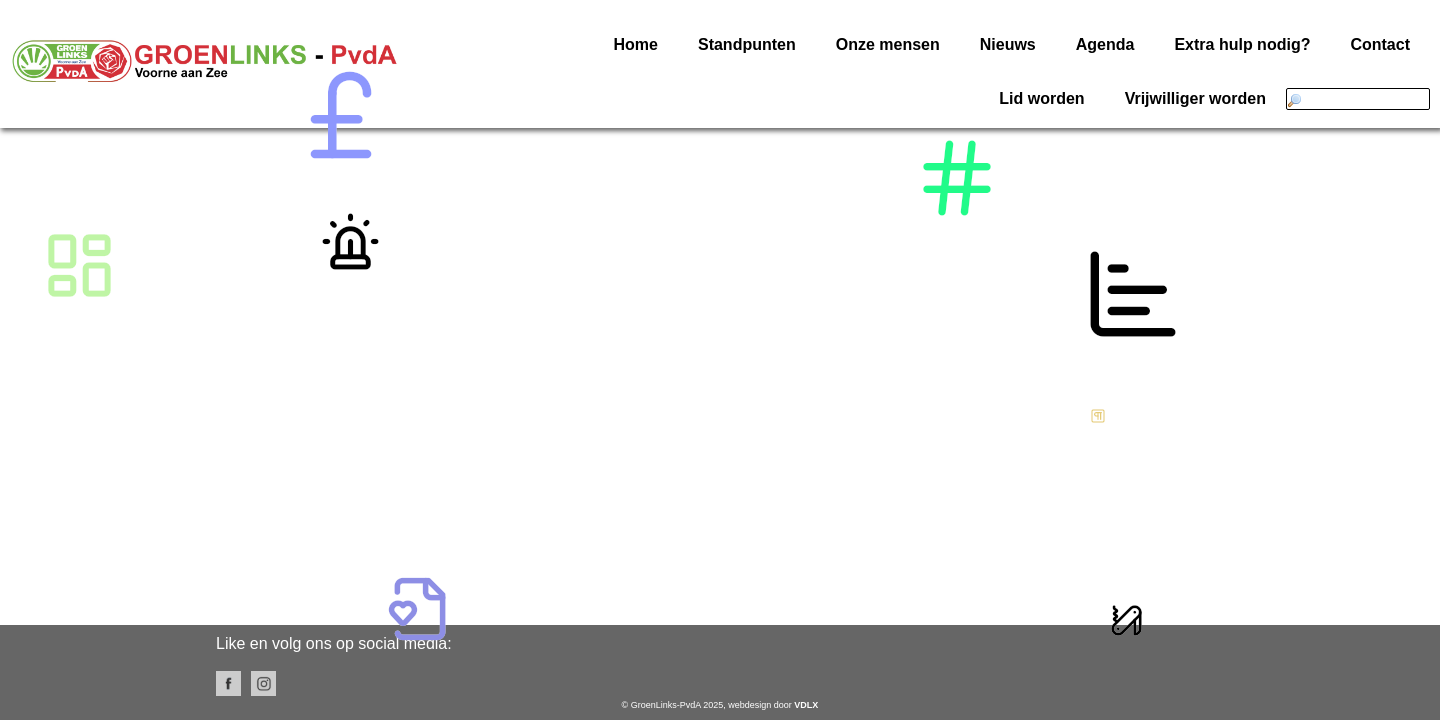  Describe the element at coordinates (1133, 294) in the screenshot. I see `view bar chart analytics` at that location.